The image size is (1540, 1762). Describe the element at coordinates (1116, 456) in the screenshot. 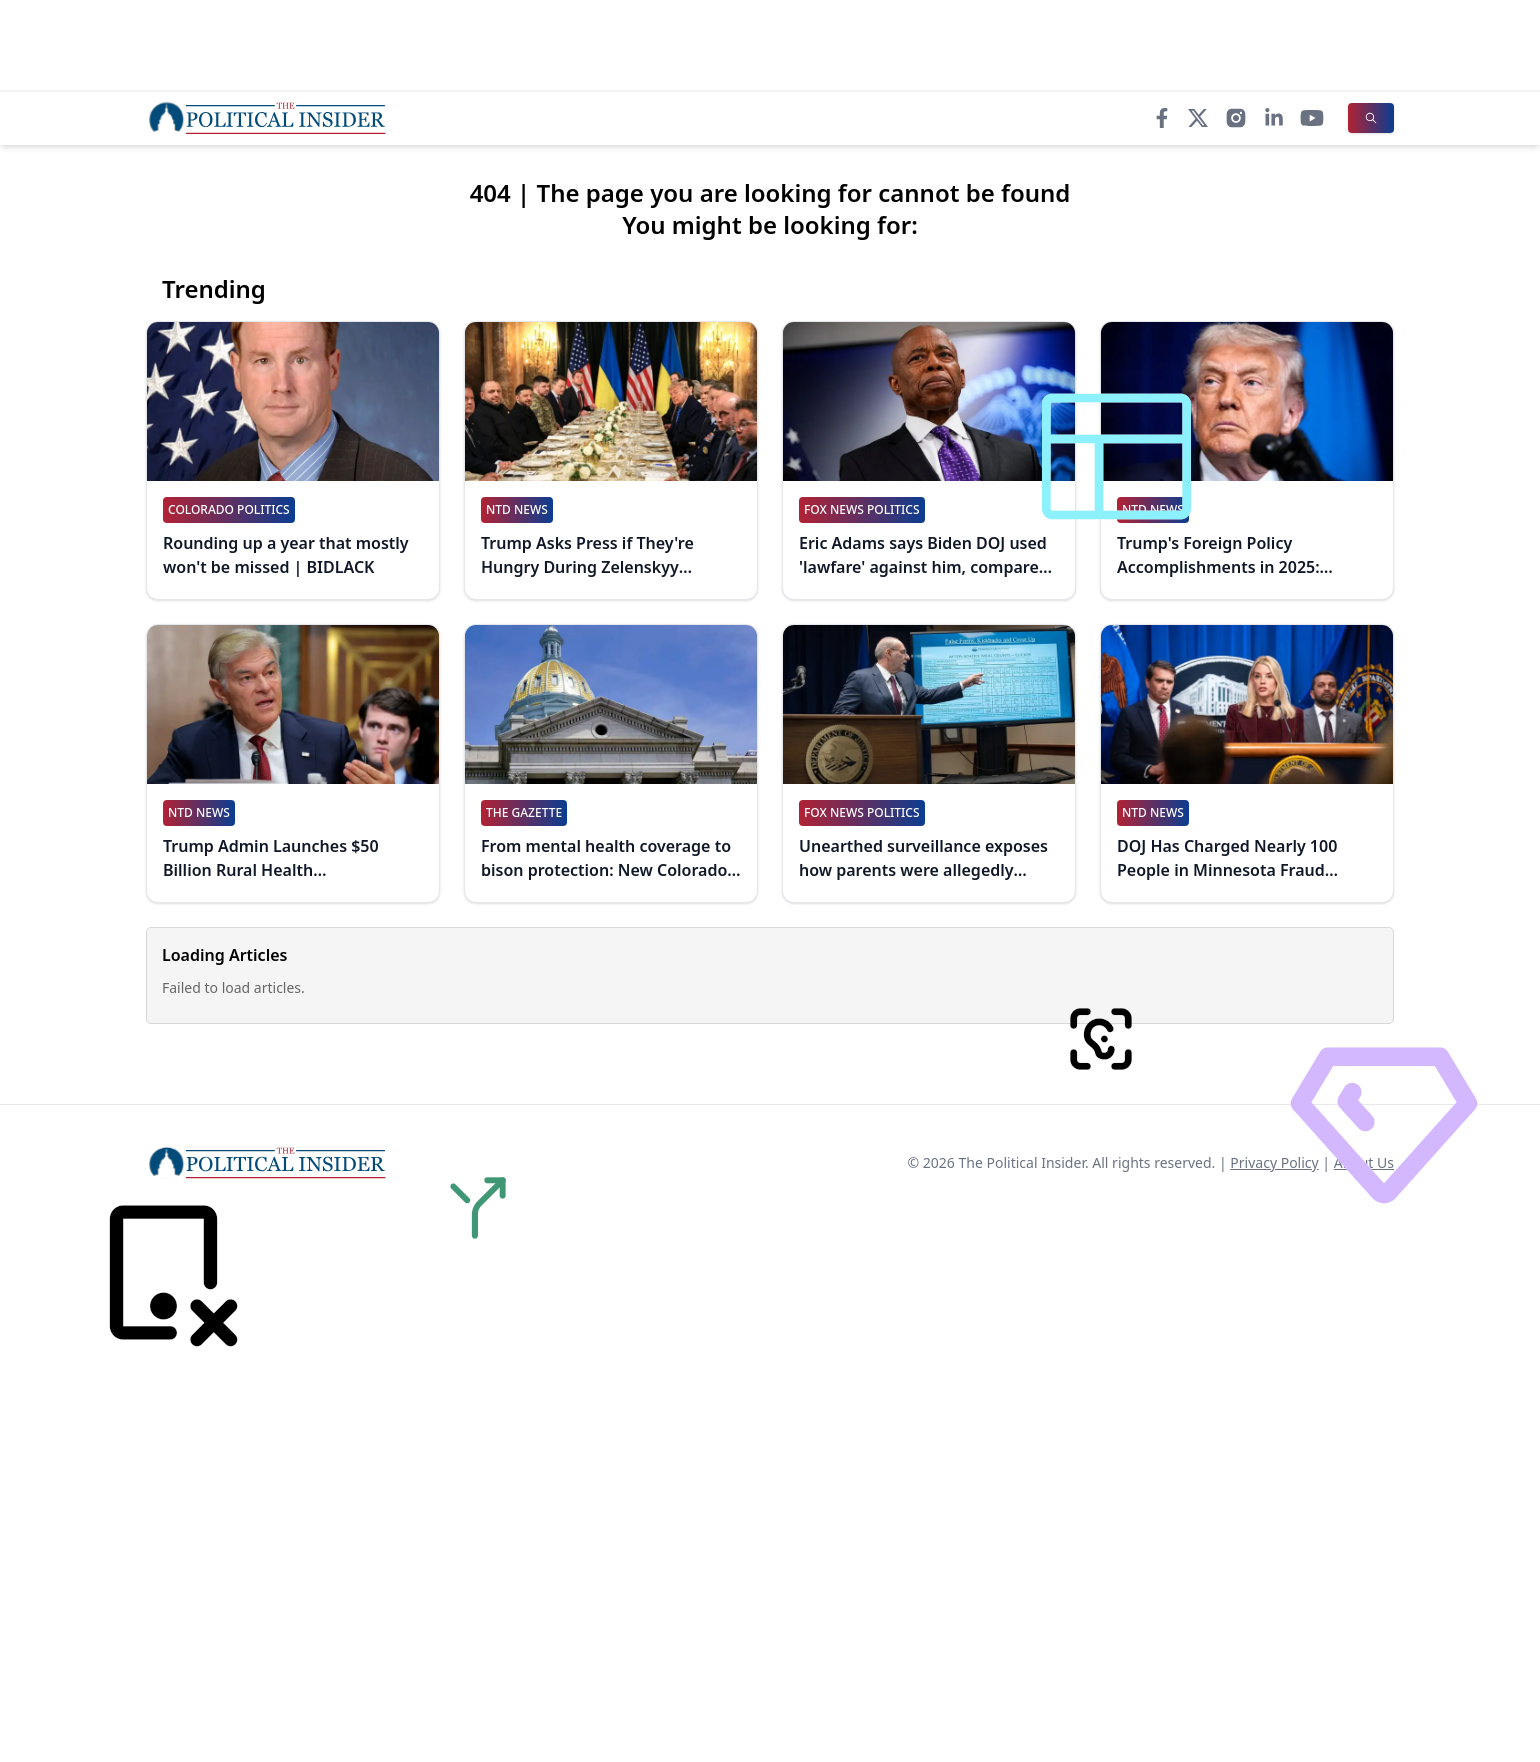

I see `change page layout options` at that location.